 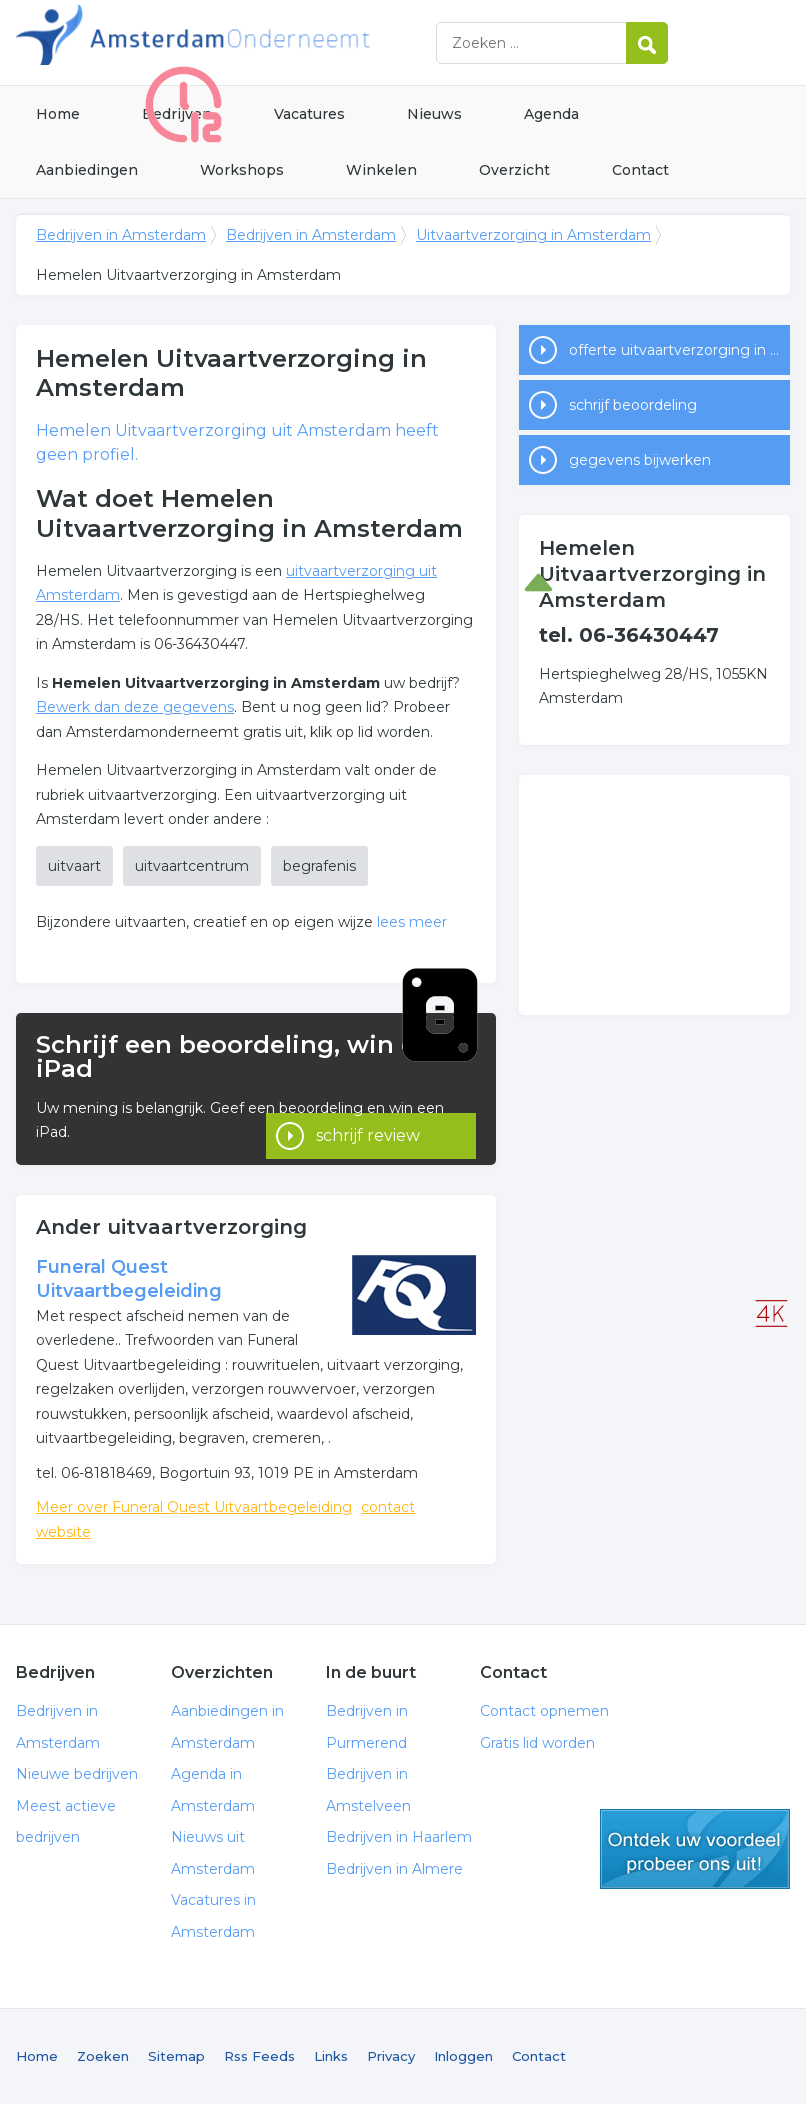 I want to click on indicates 4K video resolution available, so click(x=771, y=1313).